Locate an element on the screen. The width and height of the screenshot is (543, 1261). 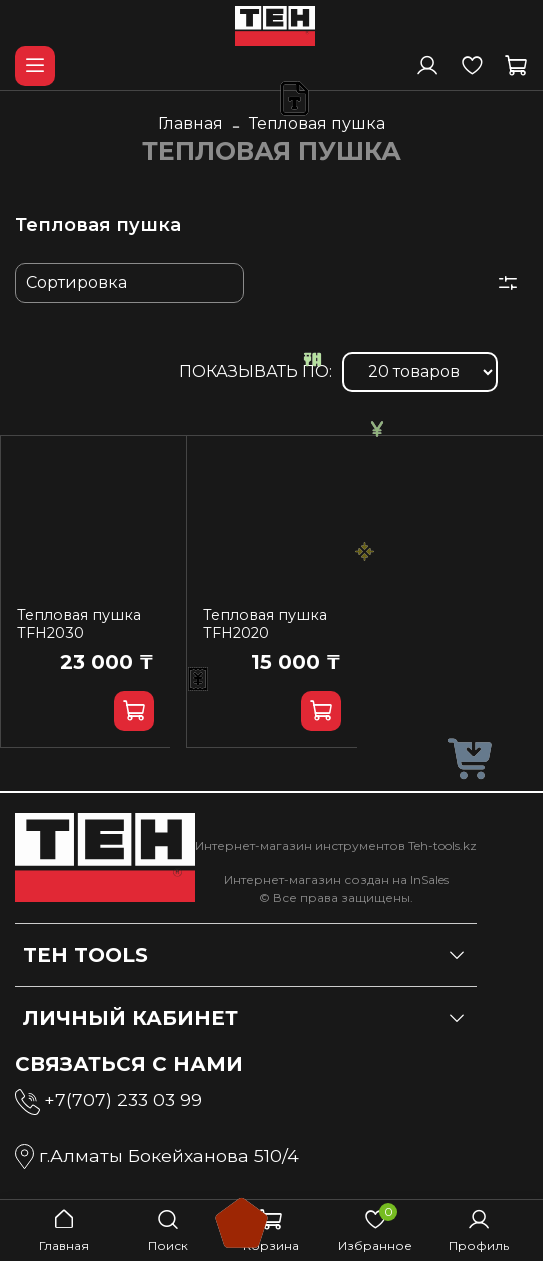
view text or document file type is located at coordinates (294, 98).